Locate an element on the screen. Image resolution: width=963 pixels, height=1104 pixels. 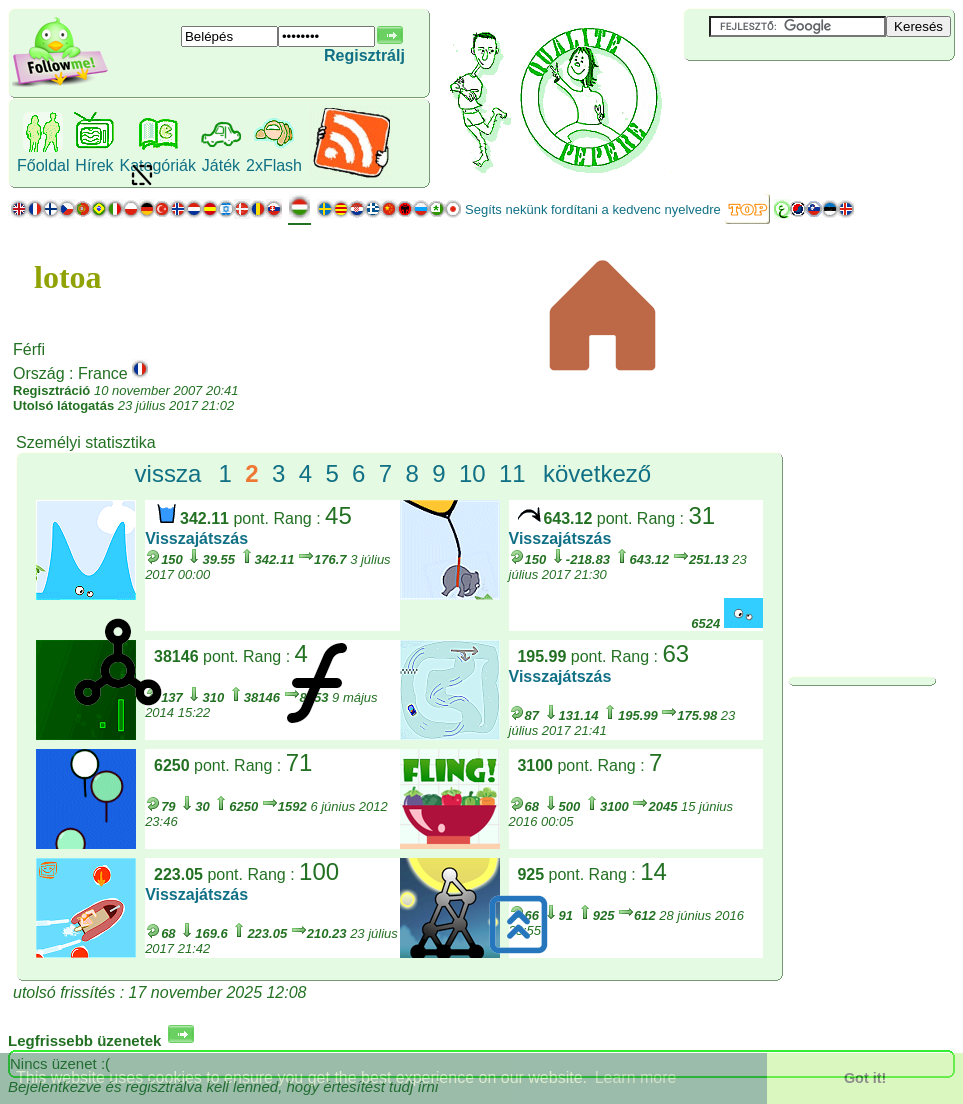
access social network connections is located at coordinates (118, 662).